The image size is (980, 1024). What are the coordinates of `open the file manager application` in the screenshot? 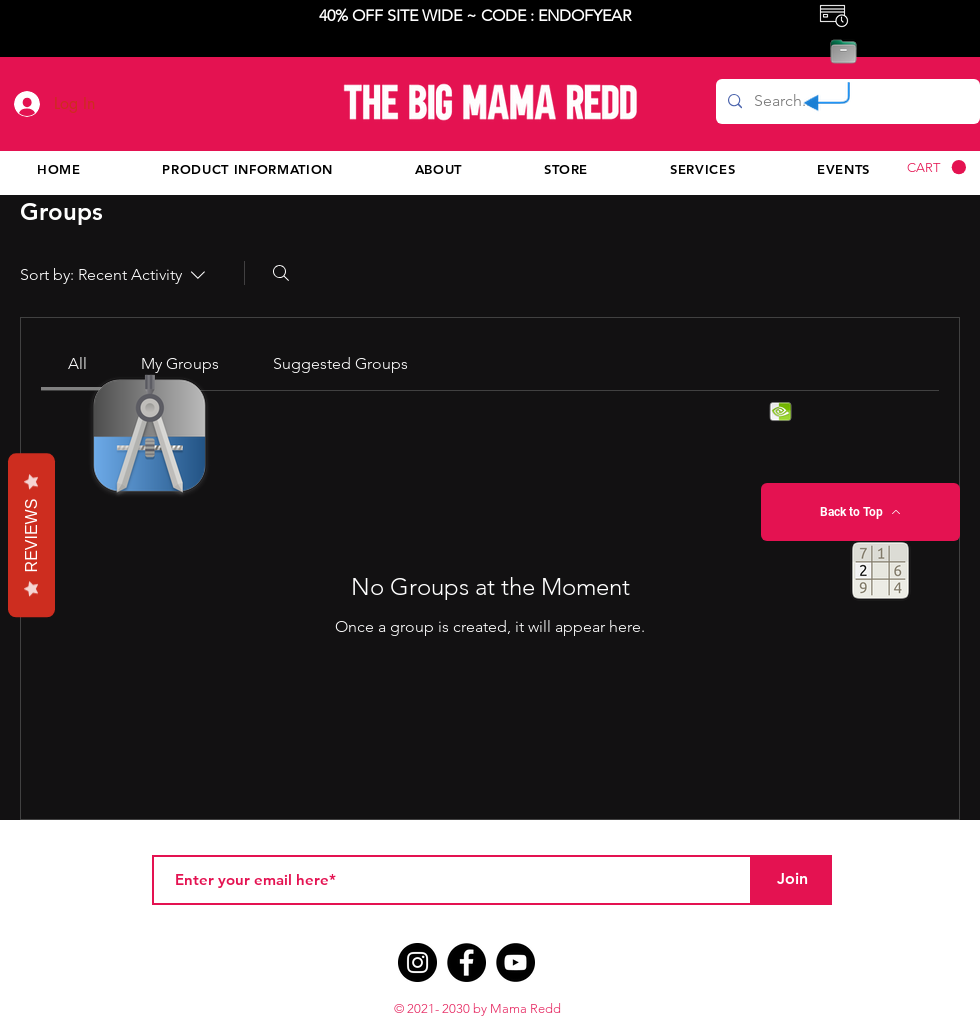 It's located at (843, 51).